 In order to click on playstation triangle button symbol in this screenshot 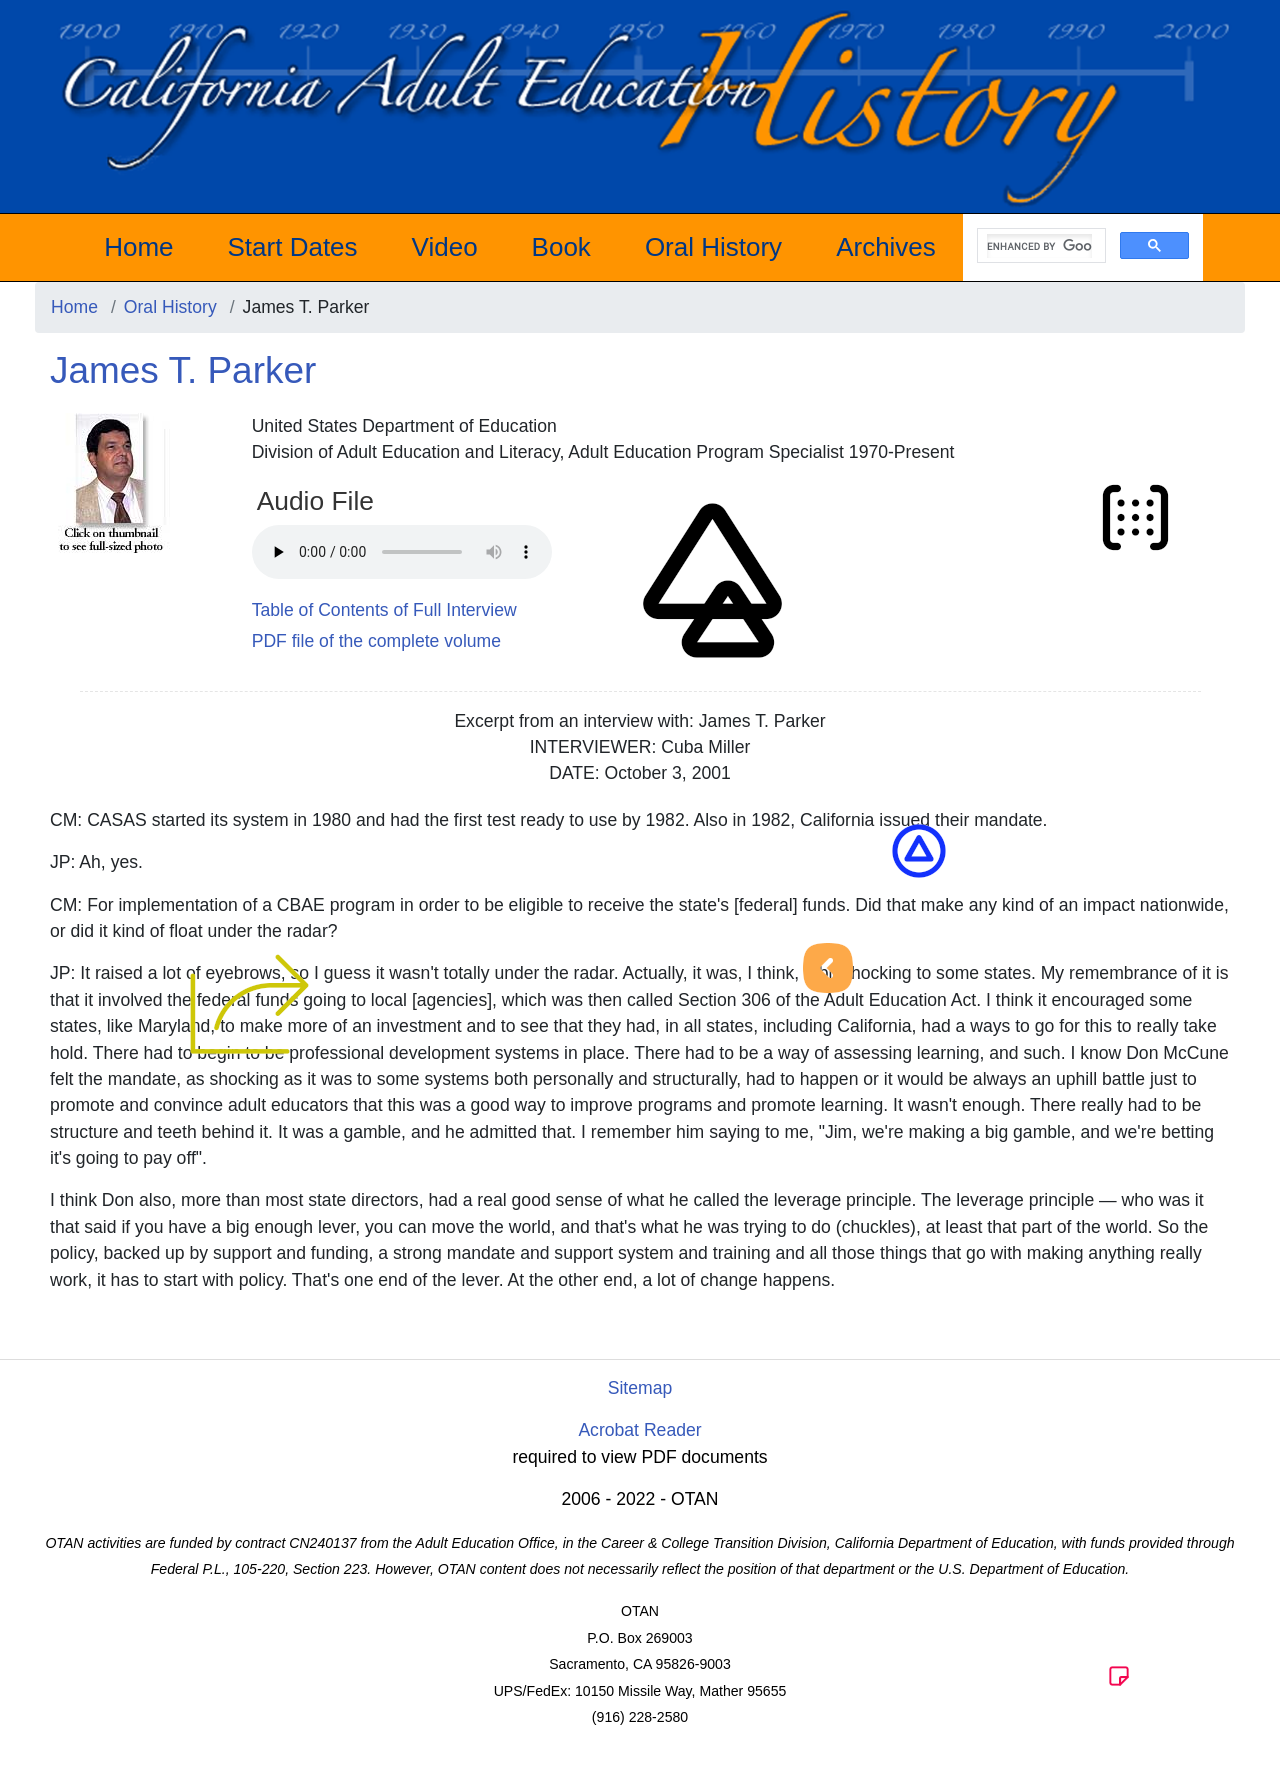, I will do `click(919, 851)`.